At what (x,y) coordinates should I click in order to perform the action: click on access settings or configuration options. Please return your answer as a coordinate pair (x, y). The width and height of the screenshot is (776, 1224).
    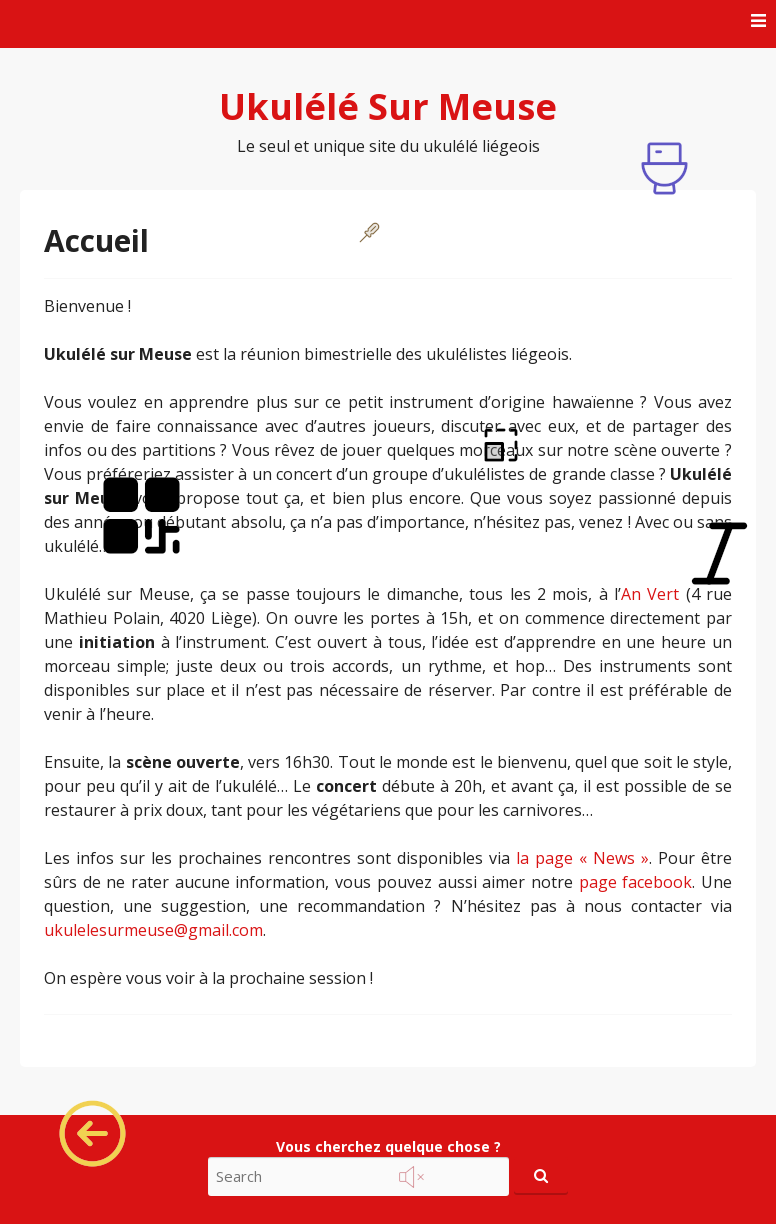
    Looking at the image, I should click on (369, 232).